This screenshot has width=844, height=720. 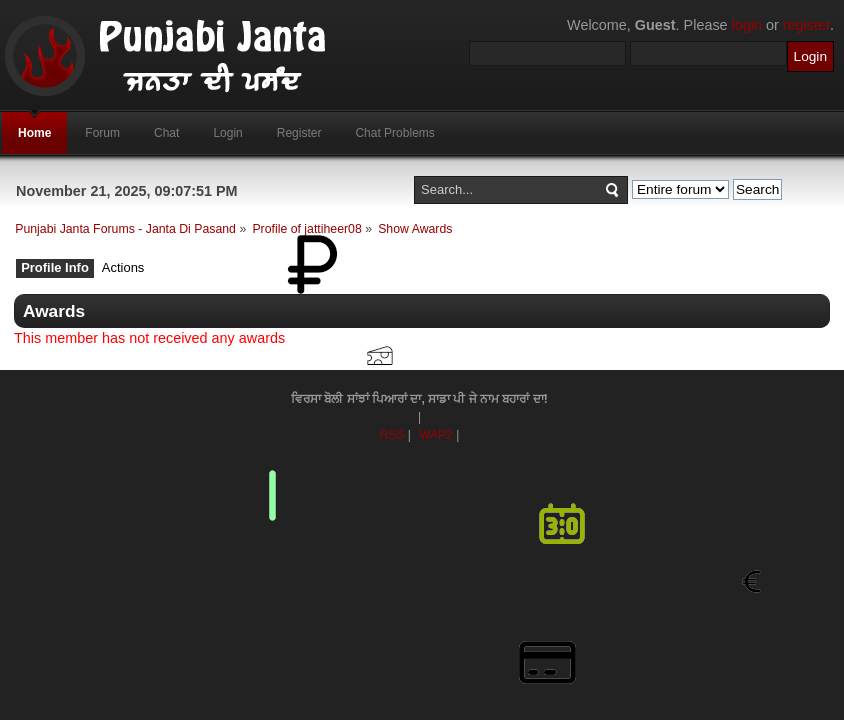 I want to click on vertical divider or separator between UI elements, so click(x=272, y=495).